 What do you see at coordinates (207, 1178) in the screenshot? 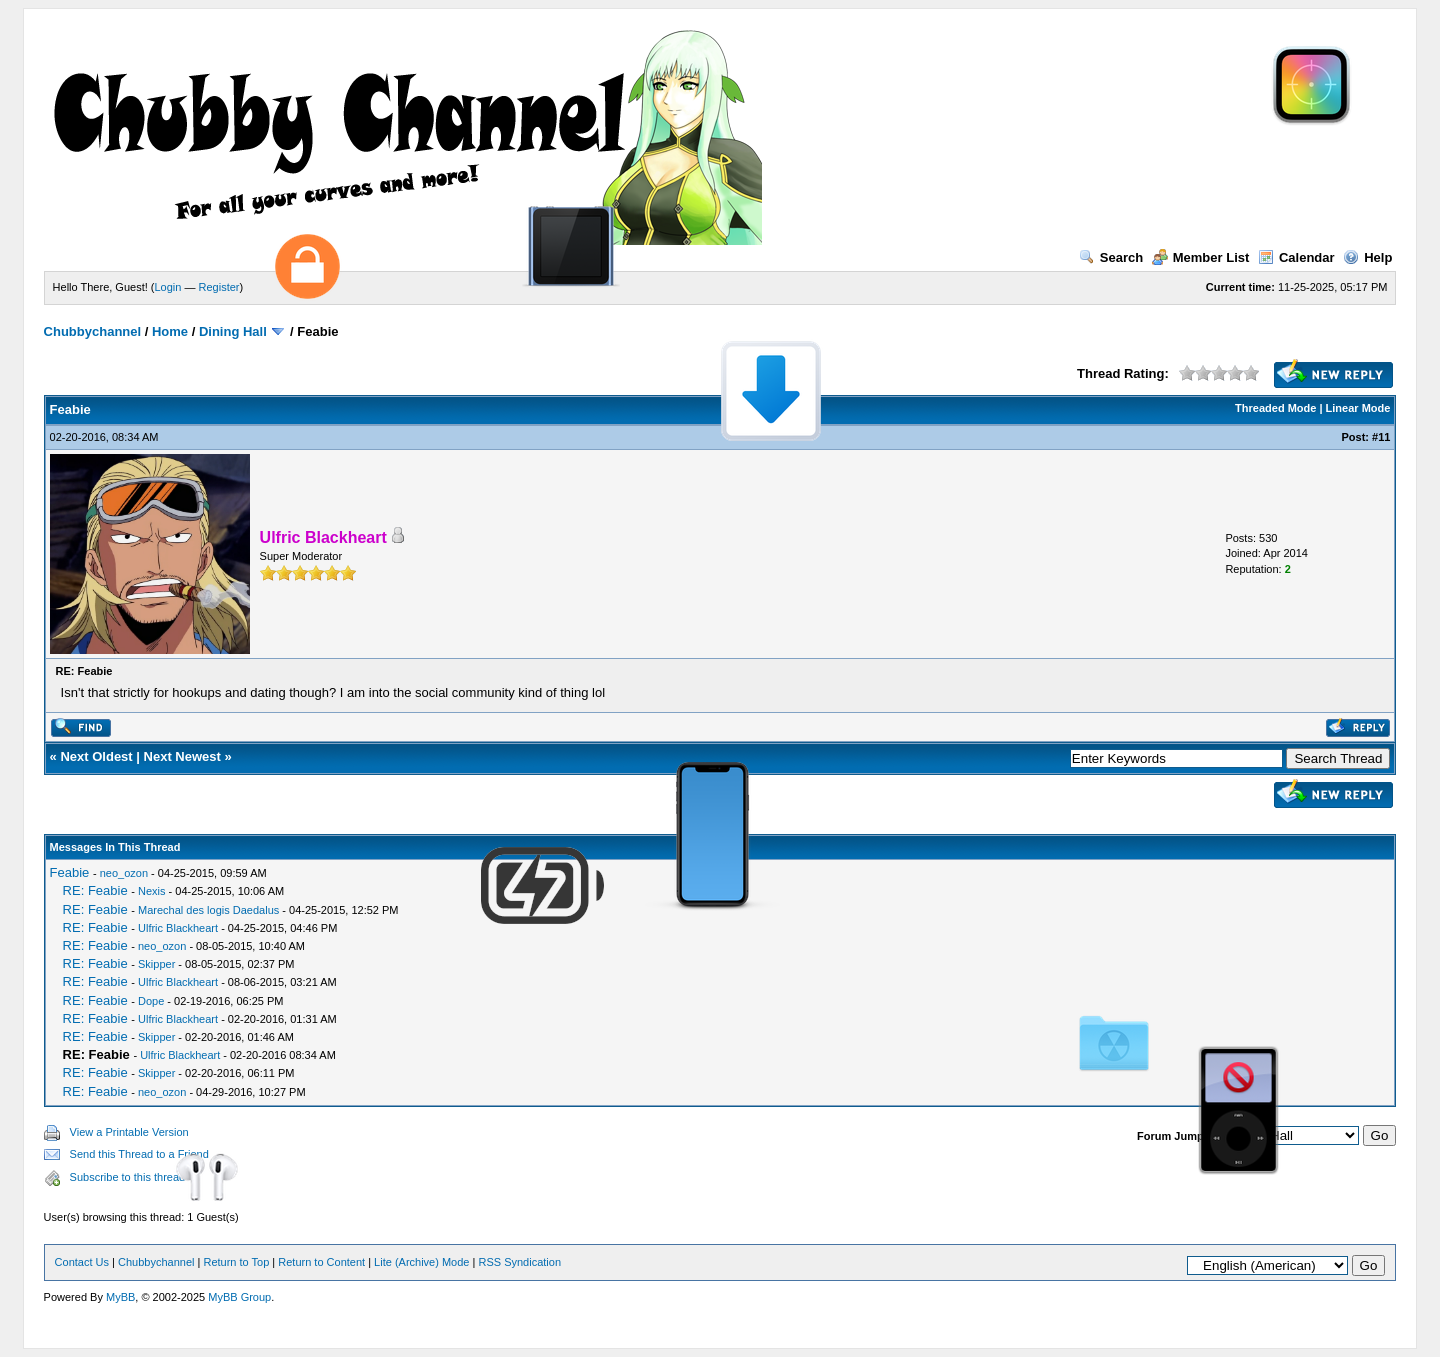
I see `connect wireless earbuds via bluetooth` at bounding box center [207, 1178].